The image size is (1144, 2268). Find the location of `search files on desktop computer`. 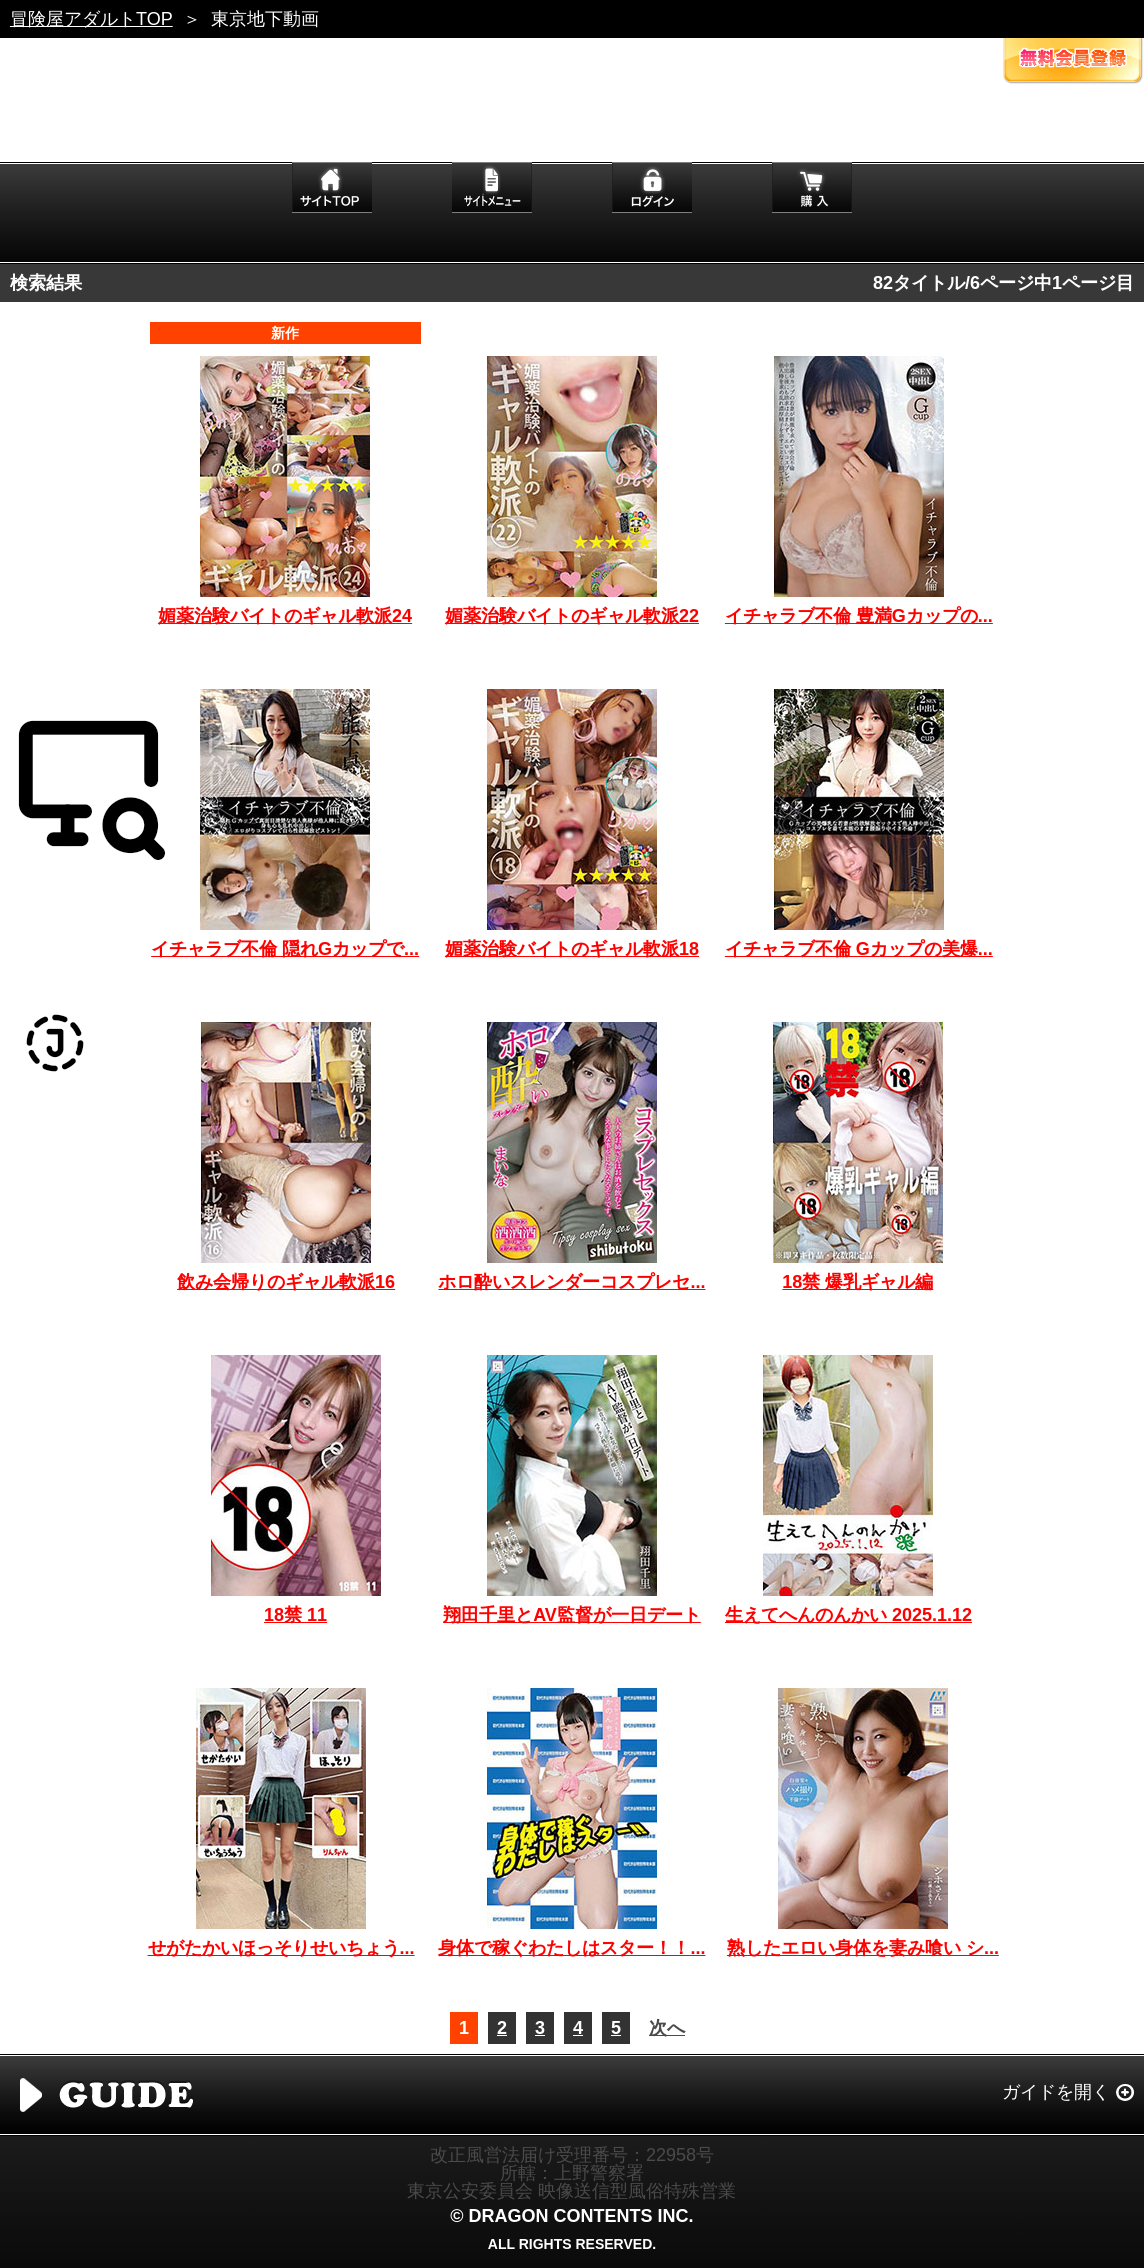

search files on desktop computer is located at coordinates (88, 783).